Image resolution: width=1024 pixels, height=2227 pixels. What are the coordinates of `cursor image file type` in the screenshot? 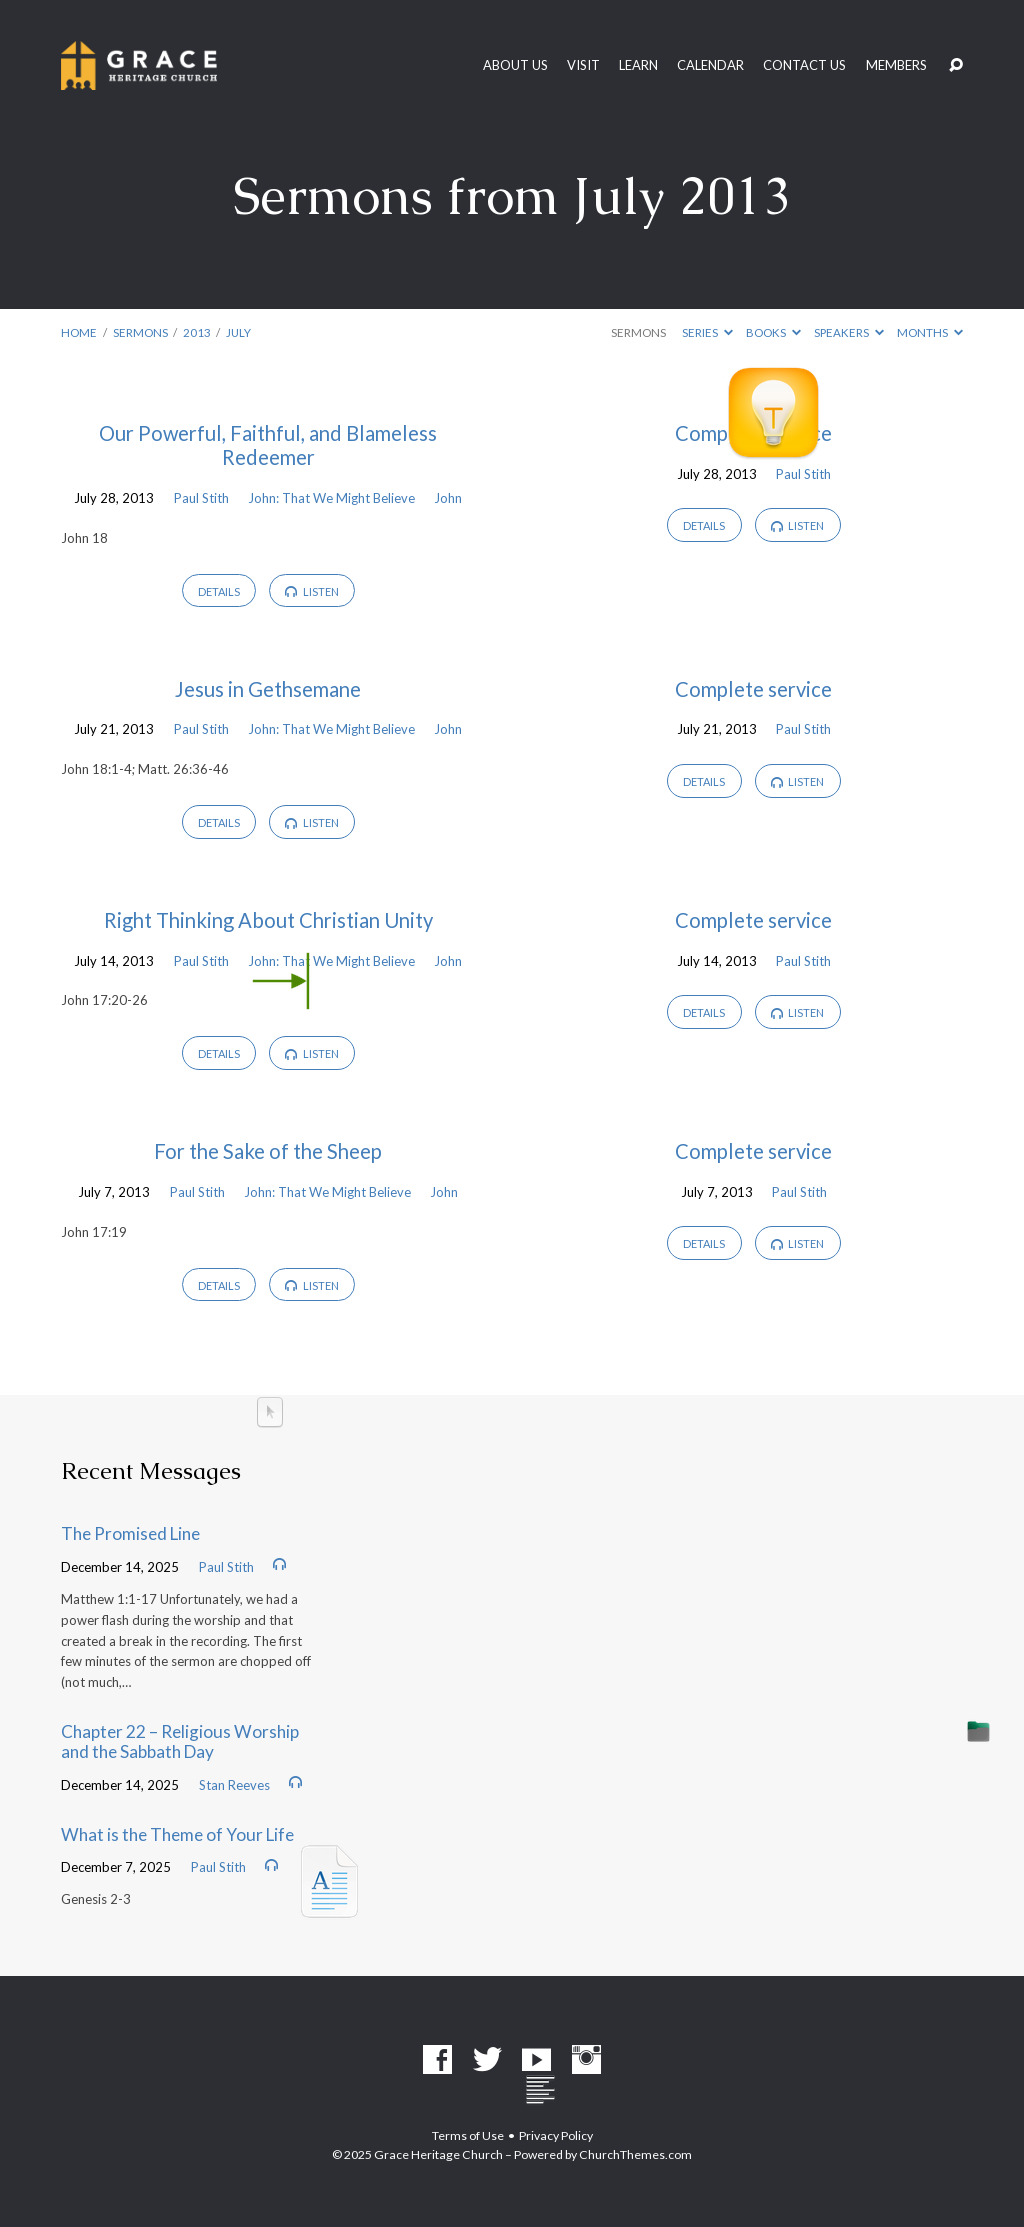 It's located at (270, 1412).